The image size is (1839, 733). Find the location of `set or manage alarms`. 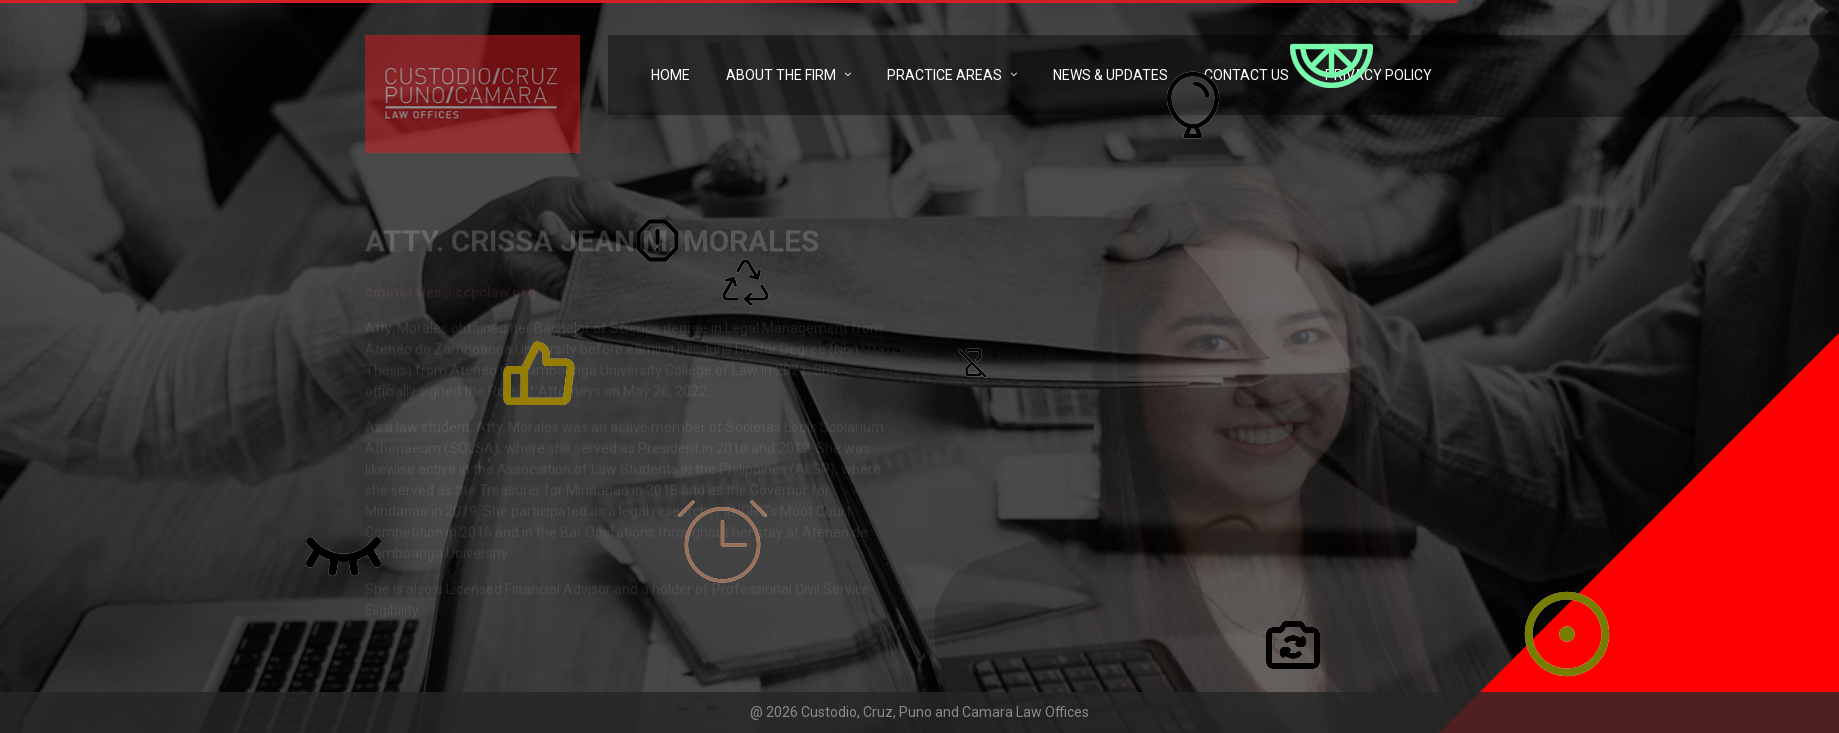

set or manage alarms is located at coordinates (722, 541).